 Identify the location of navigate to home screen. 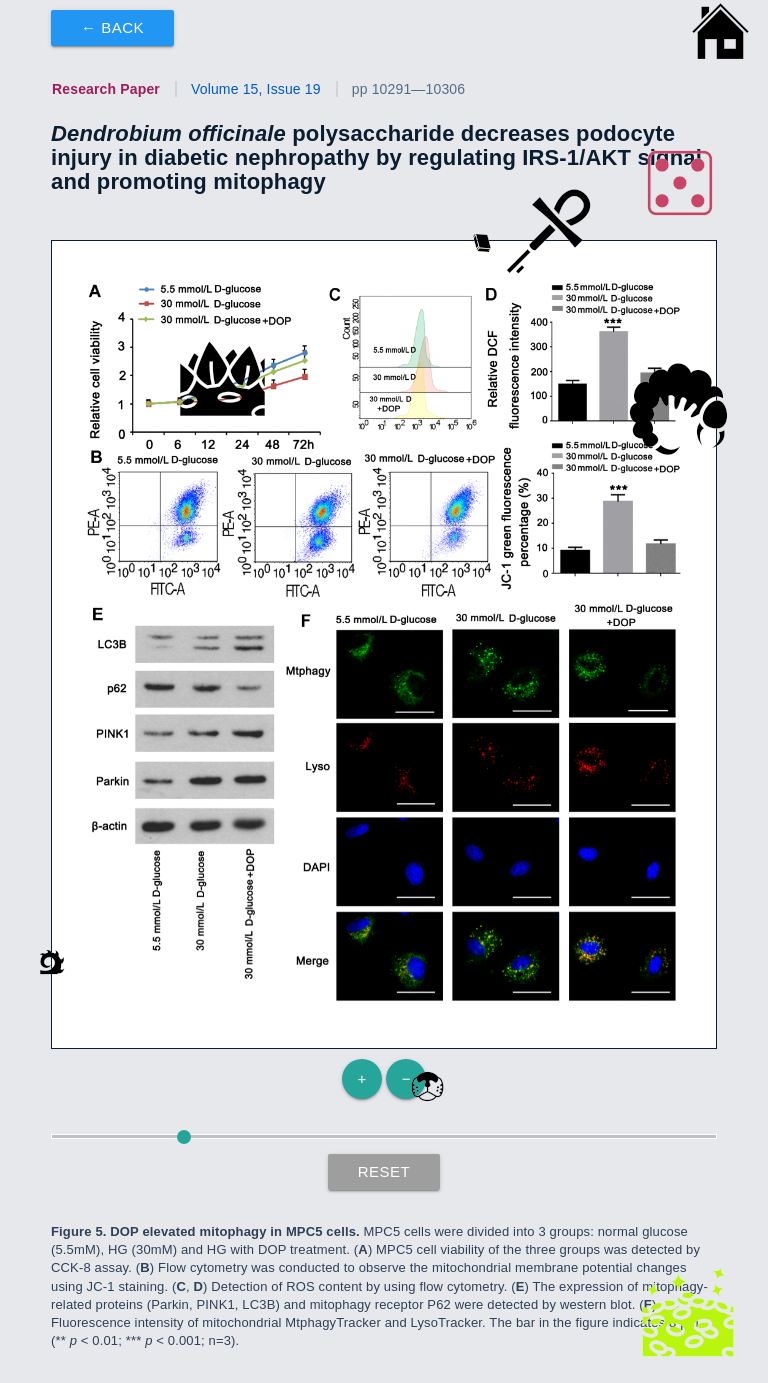
(720, 31).